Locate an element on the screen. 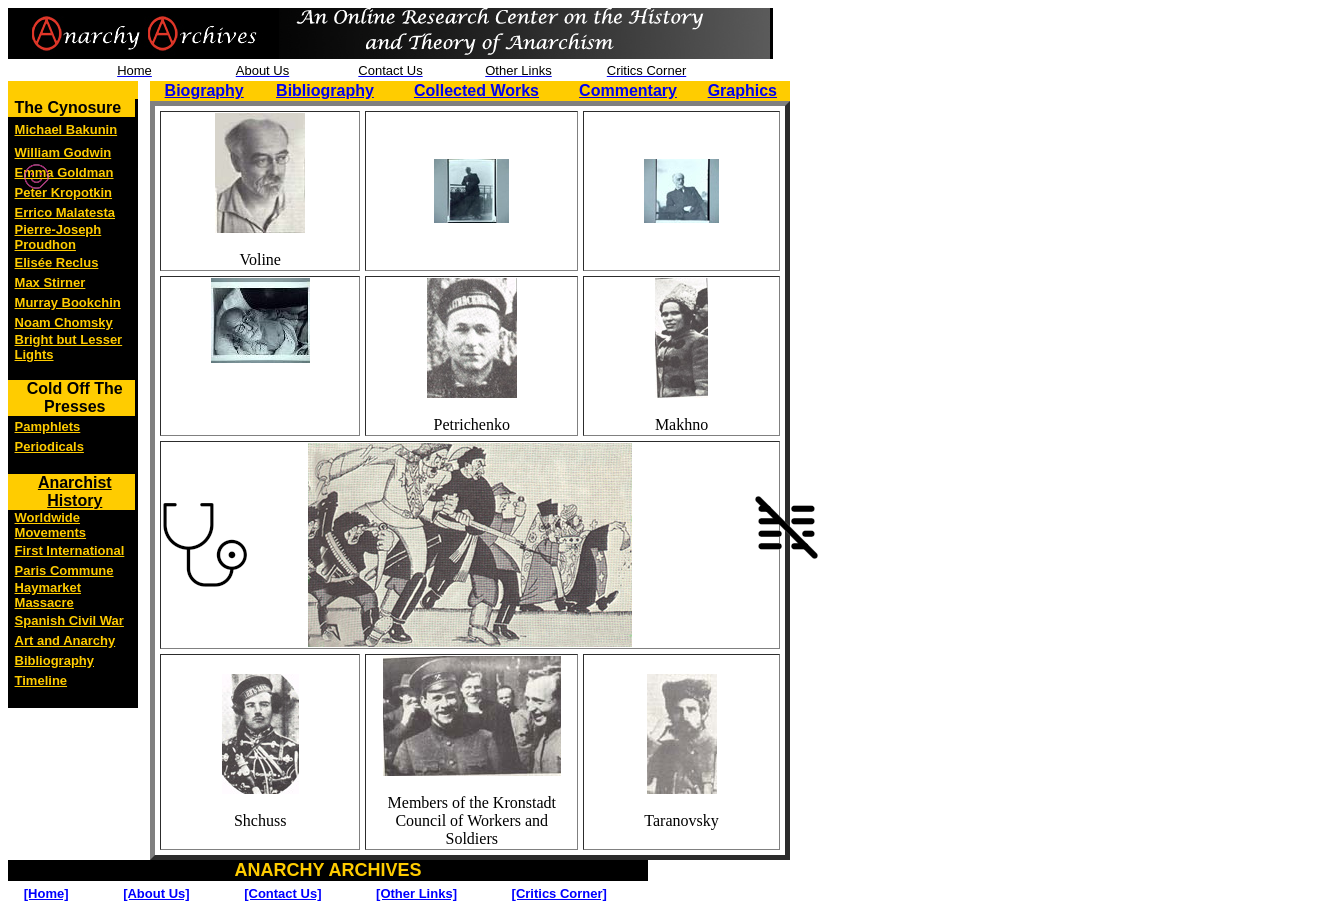  disable column view is located at coordinates (786, 527).